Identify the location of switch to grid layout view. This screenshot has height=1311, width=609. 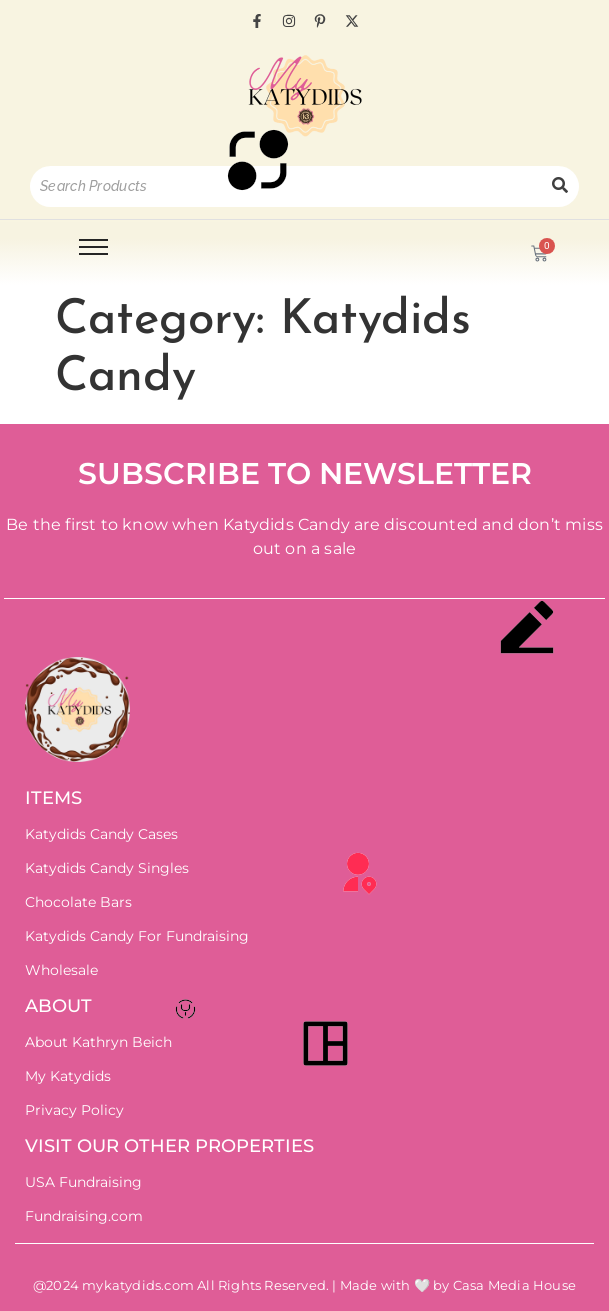
(325, 1043).